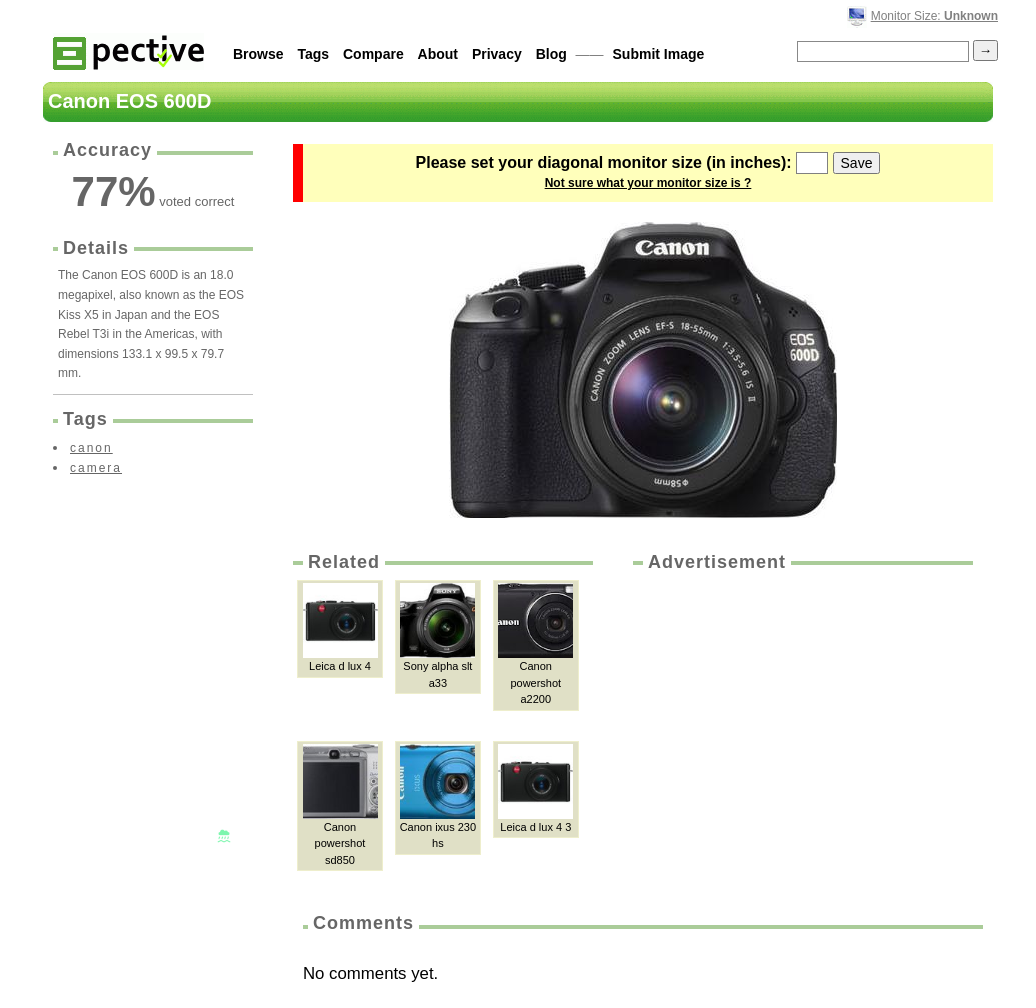 This screenshot has height=1008, width=1036. Describe the element at coordinates (164, 58) in the screenshot. I see `indicates message has been read` at that location.